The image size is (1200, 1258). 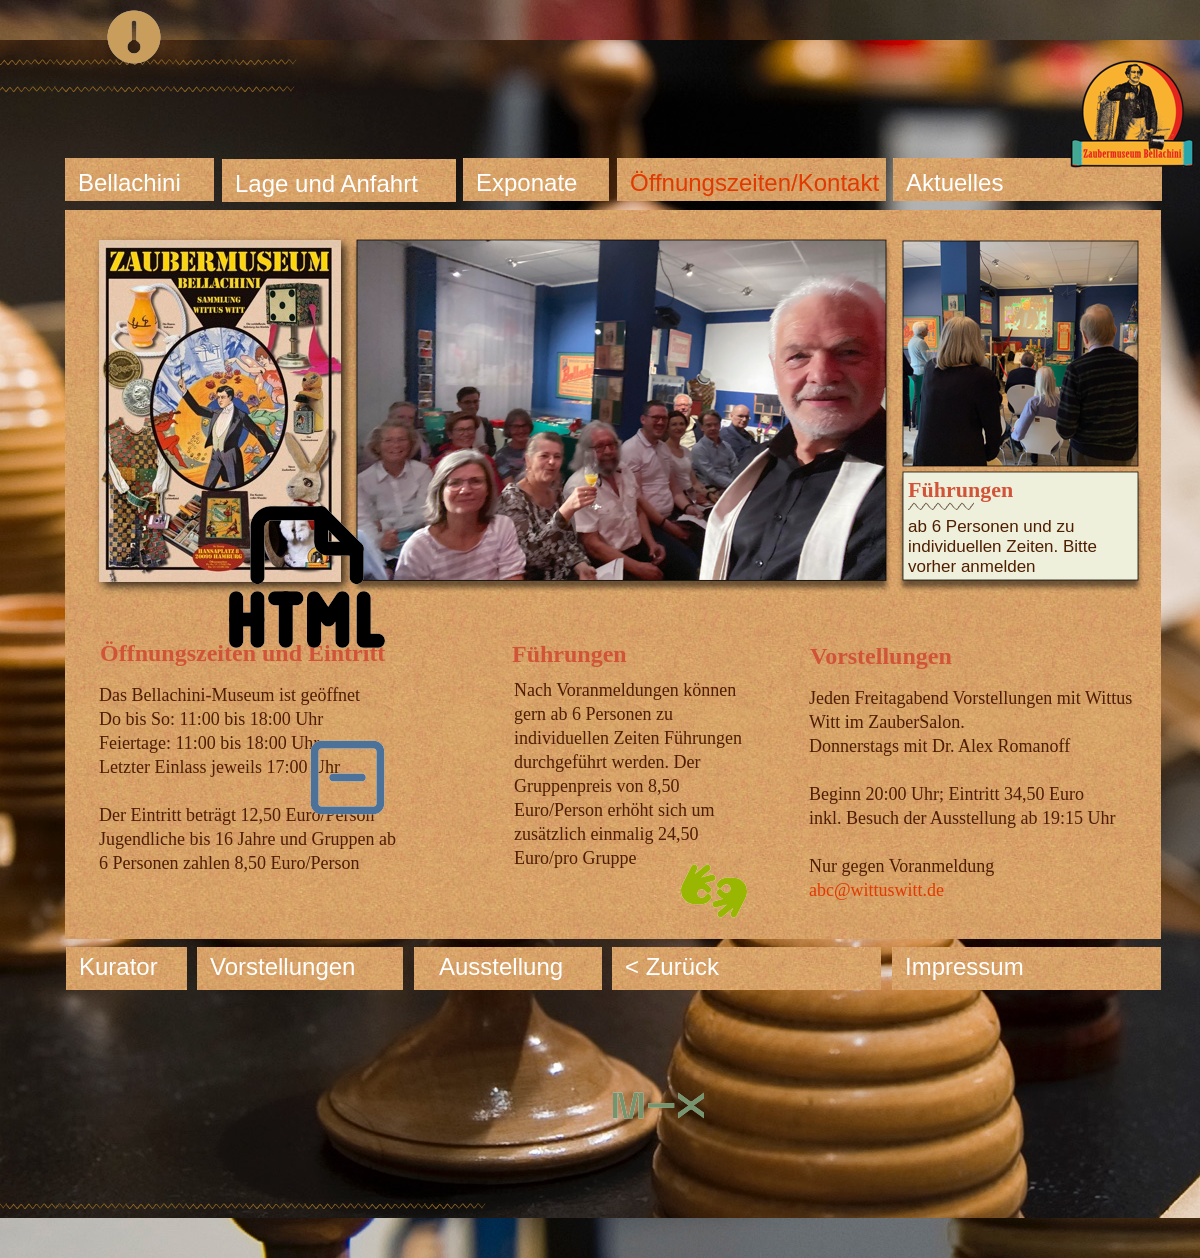 What do you see at coordinates (134, 37) in the screenshot?
I see `view current speed or performance level` at bounding box center [134, 37].